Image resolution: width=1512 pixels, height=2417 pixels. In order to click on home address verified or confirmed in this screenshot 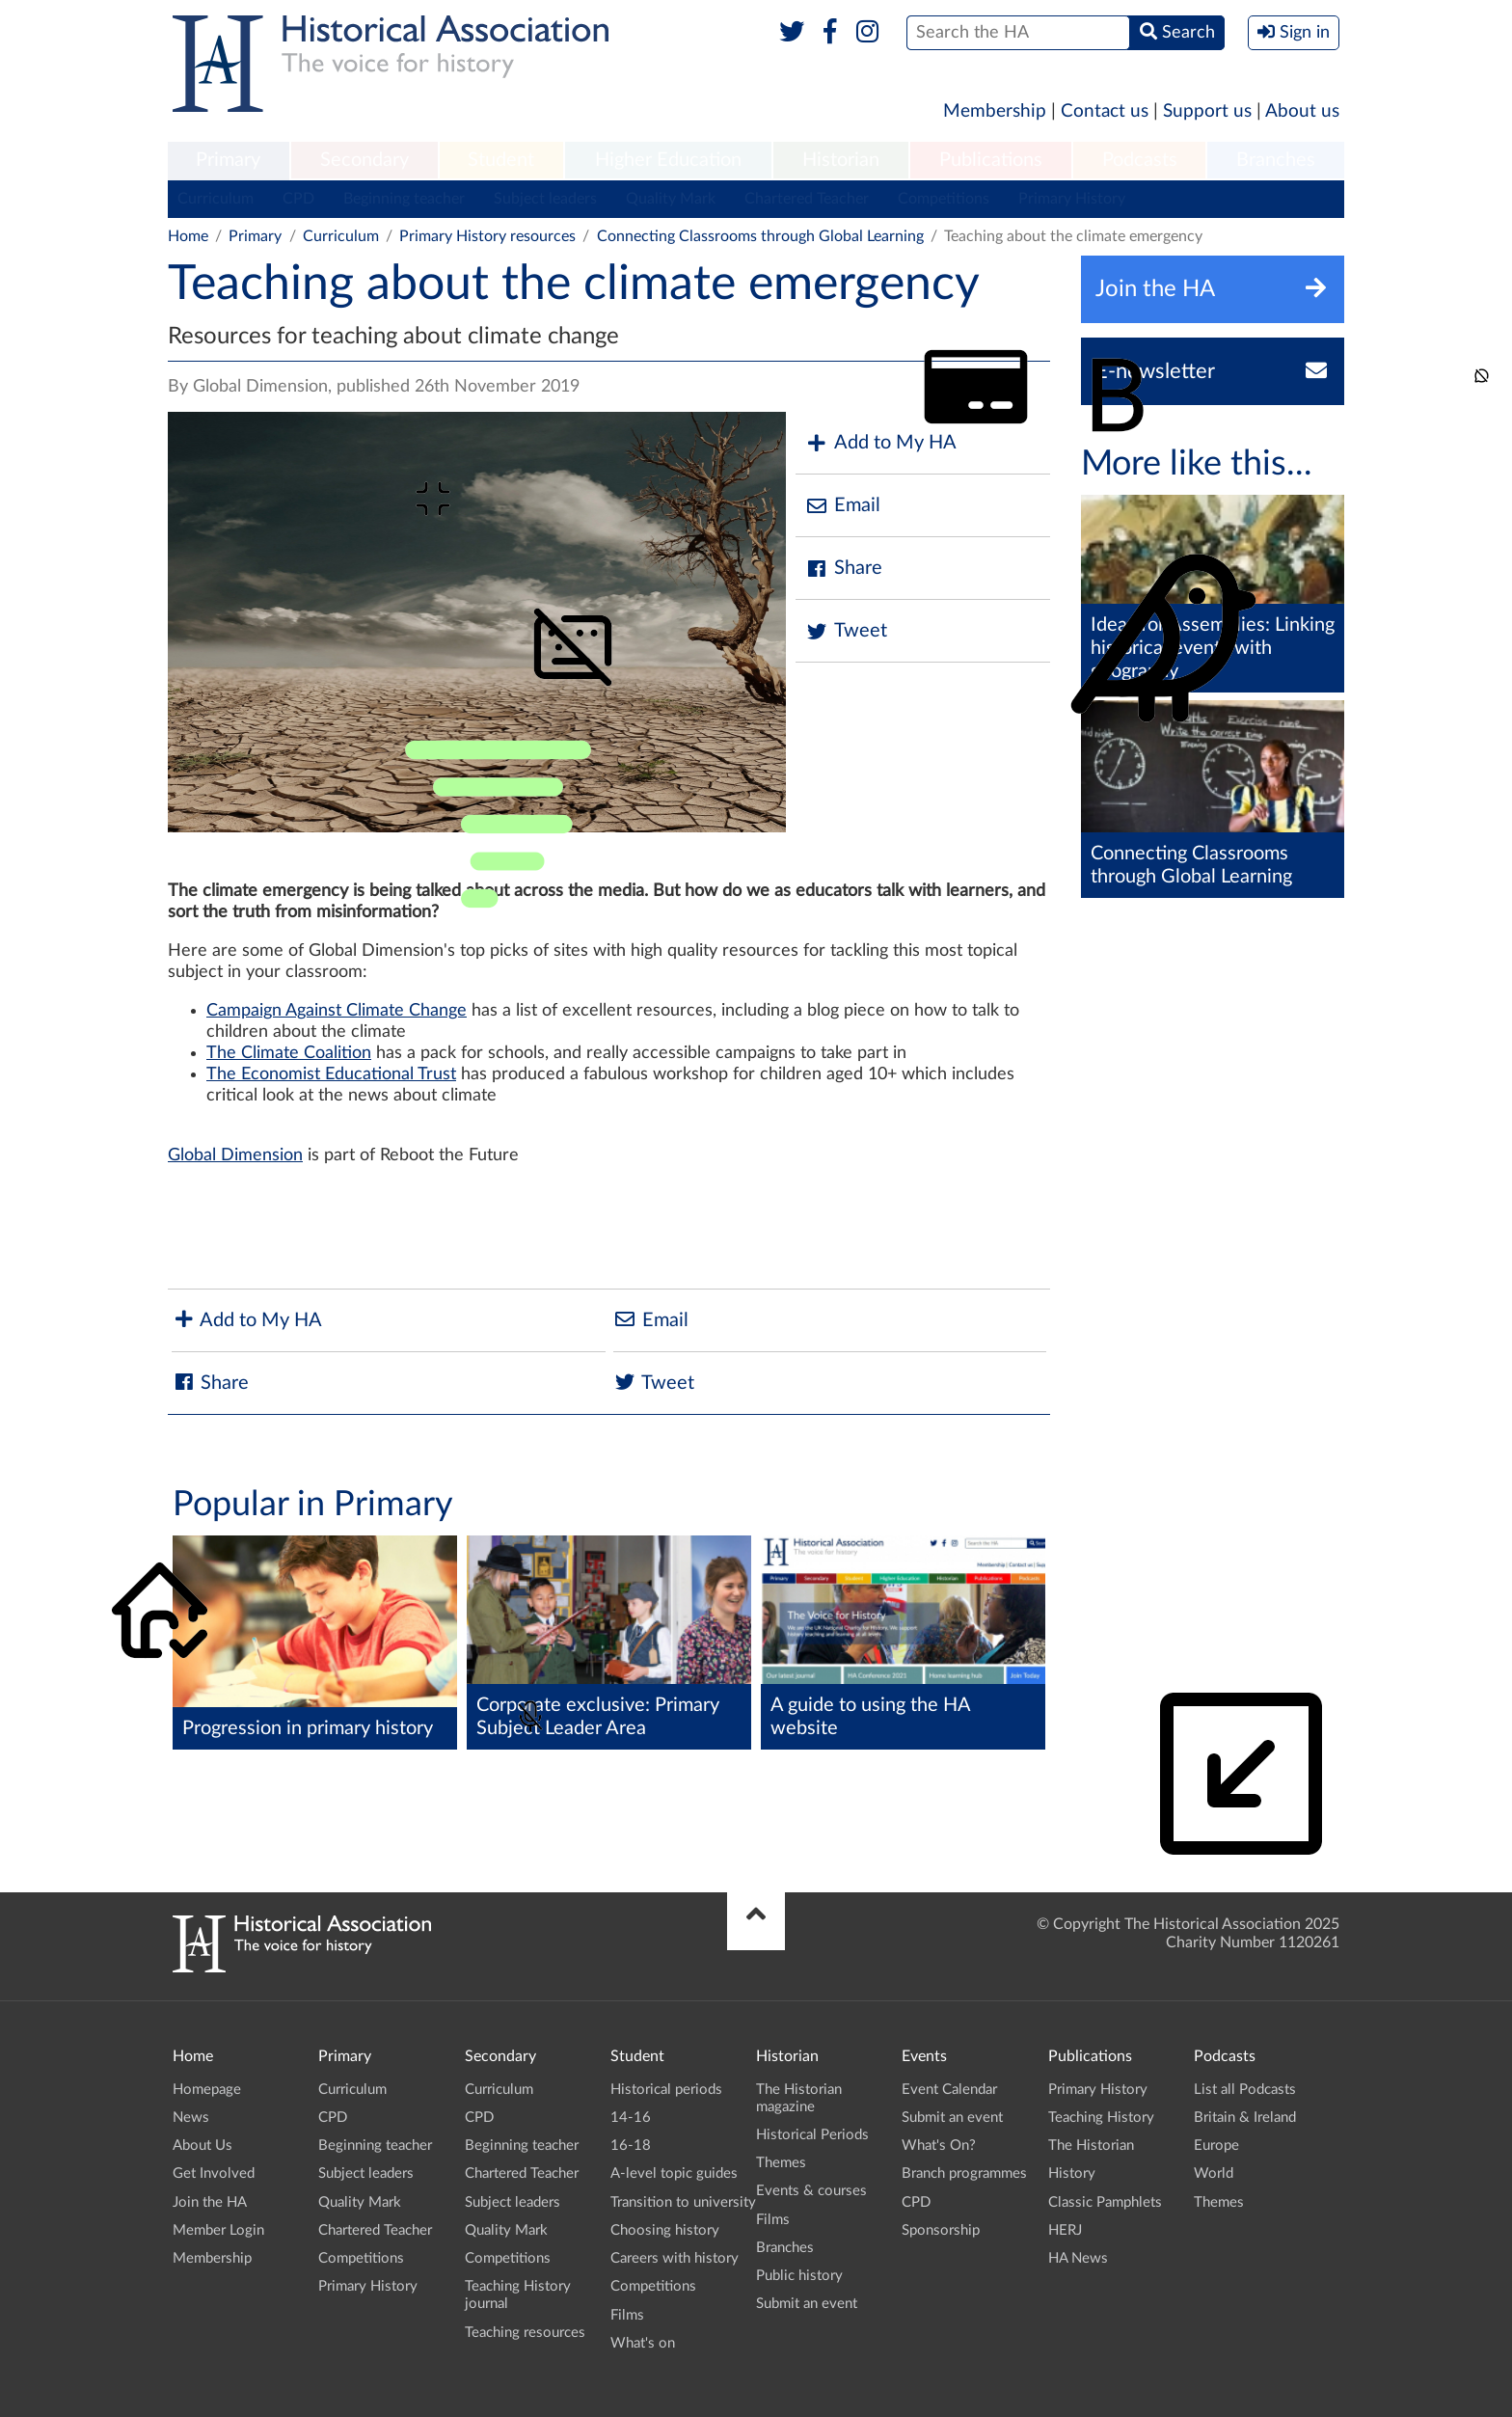, I will do `click(159, 1610)`.